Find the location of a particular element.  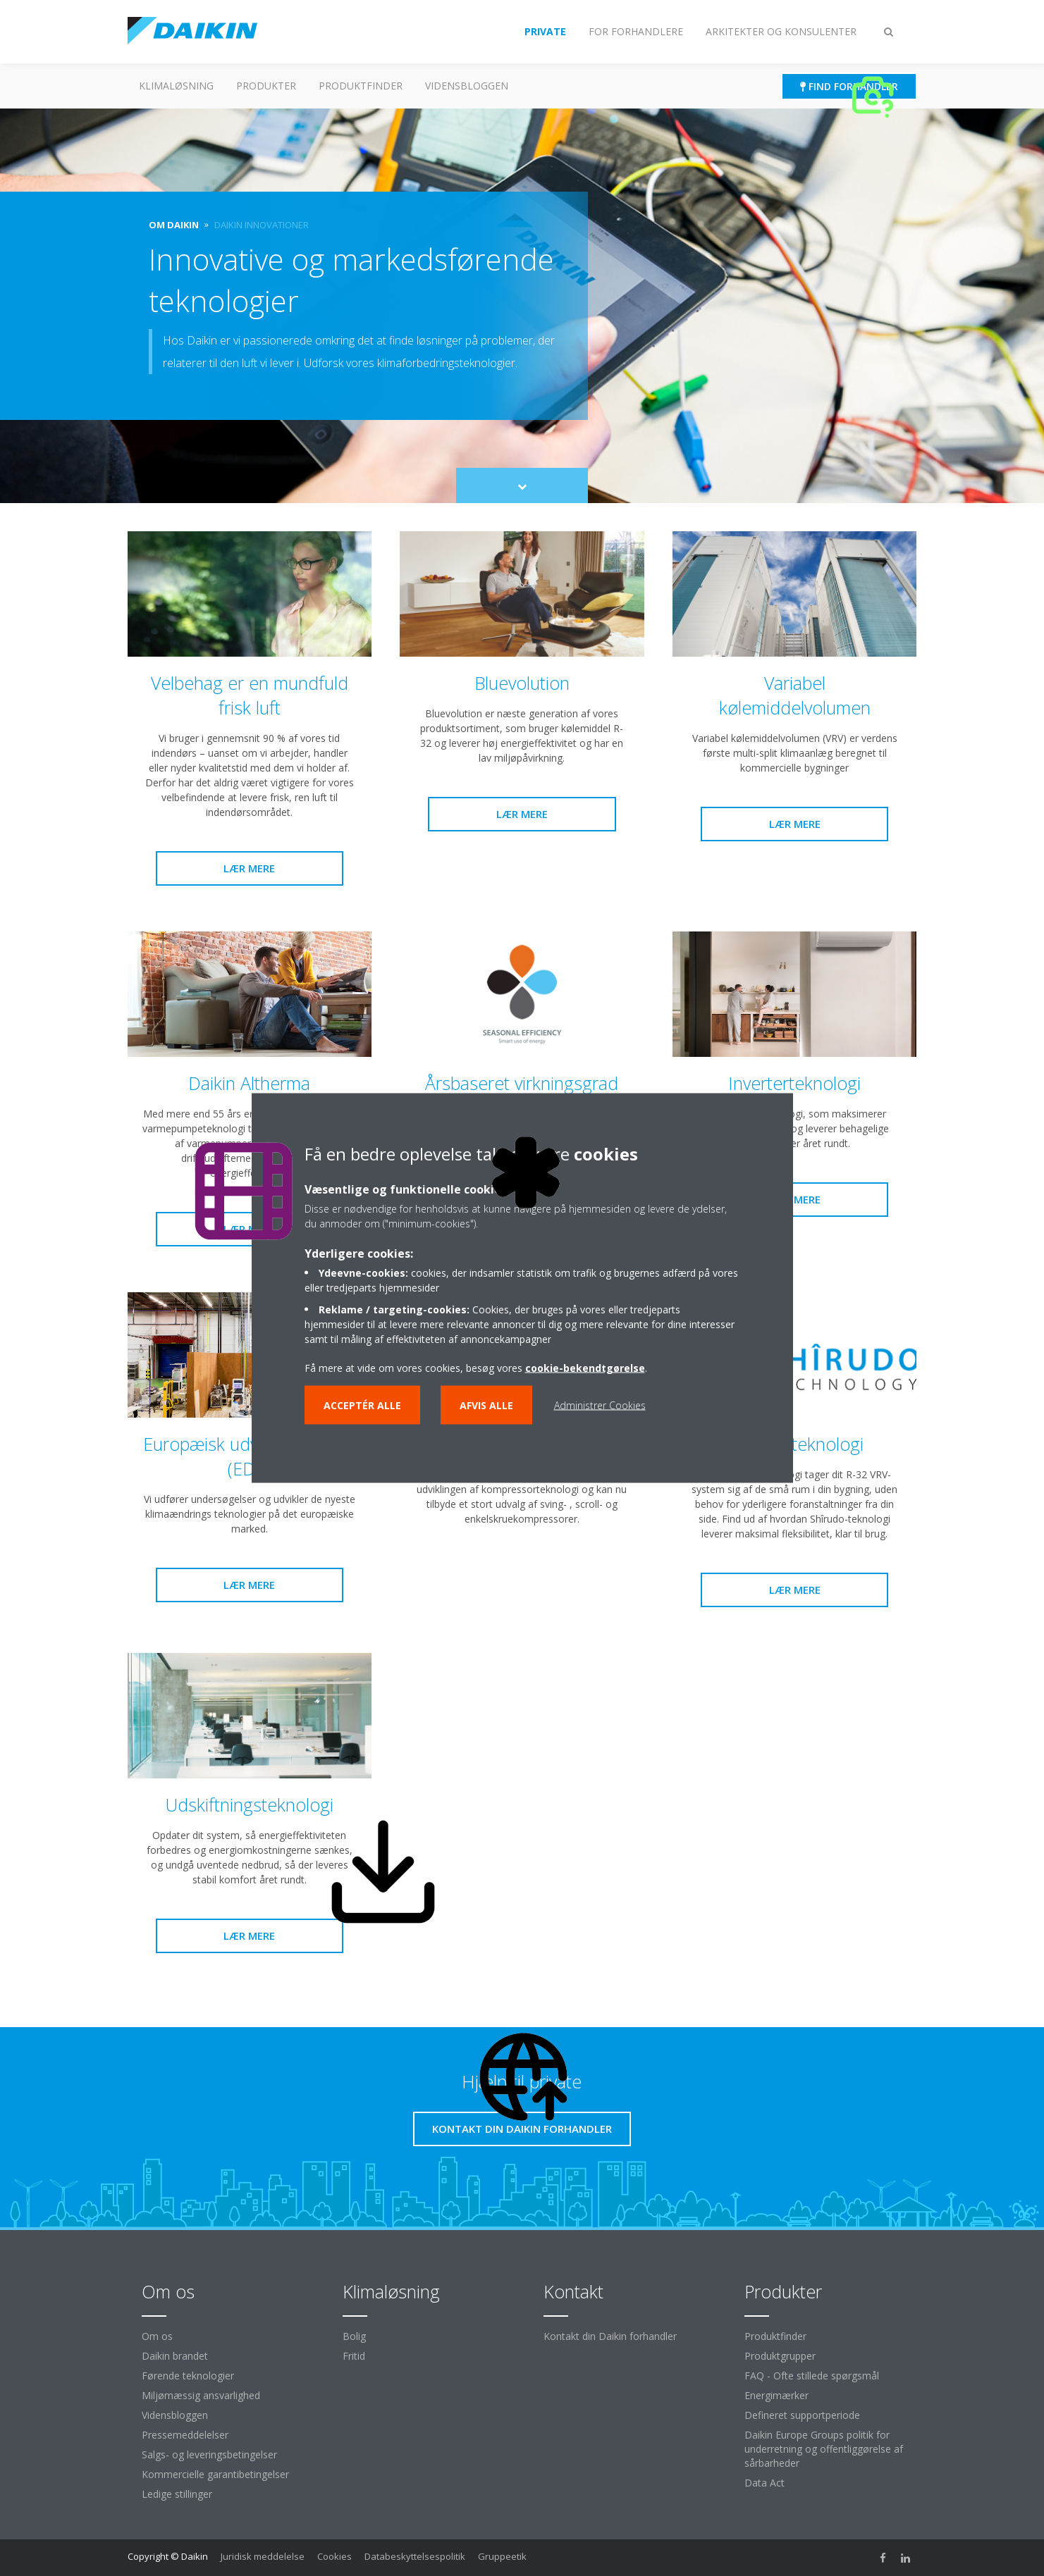

access health or medical services is located at coordinates (526, 1172).